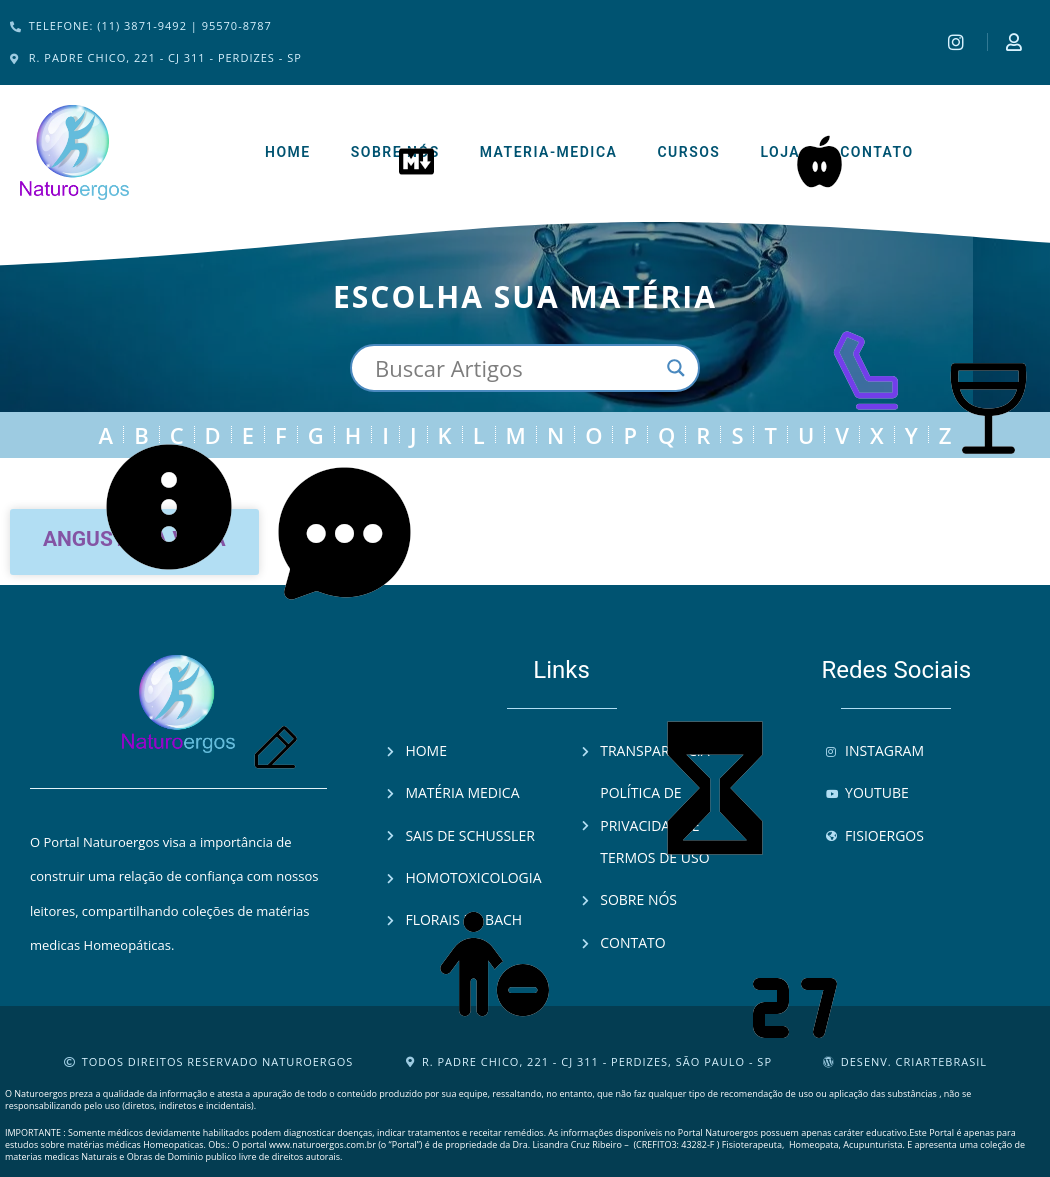 This screenshot has height=1177, width=1050. What do you see at coordinates (169, 507) in the screenshot?
I see `open more options menu` at bounding box center [169, 507].